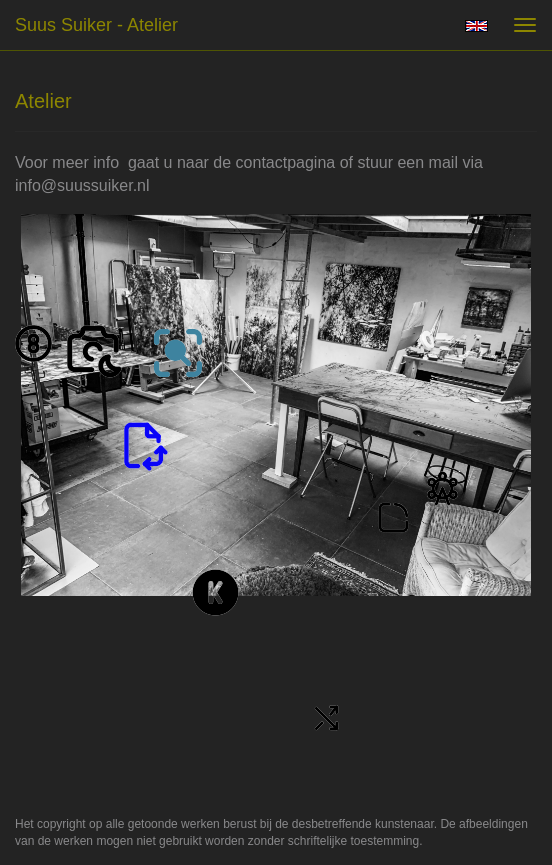  Describe the element at coordinates (142, 445) in the screenshot. I see `change document orientation between portrait and landscape` at that location.